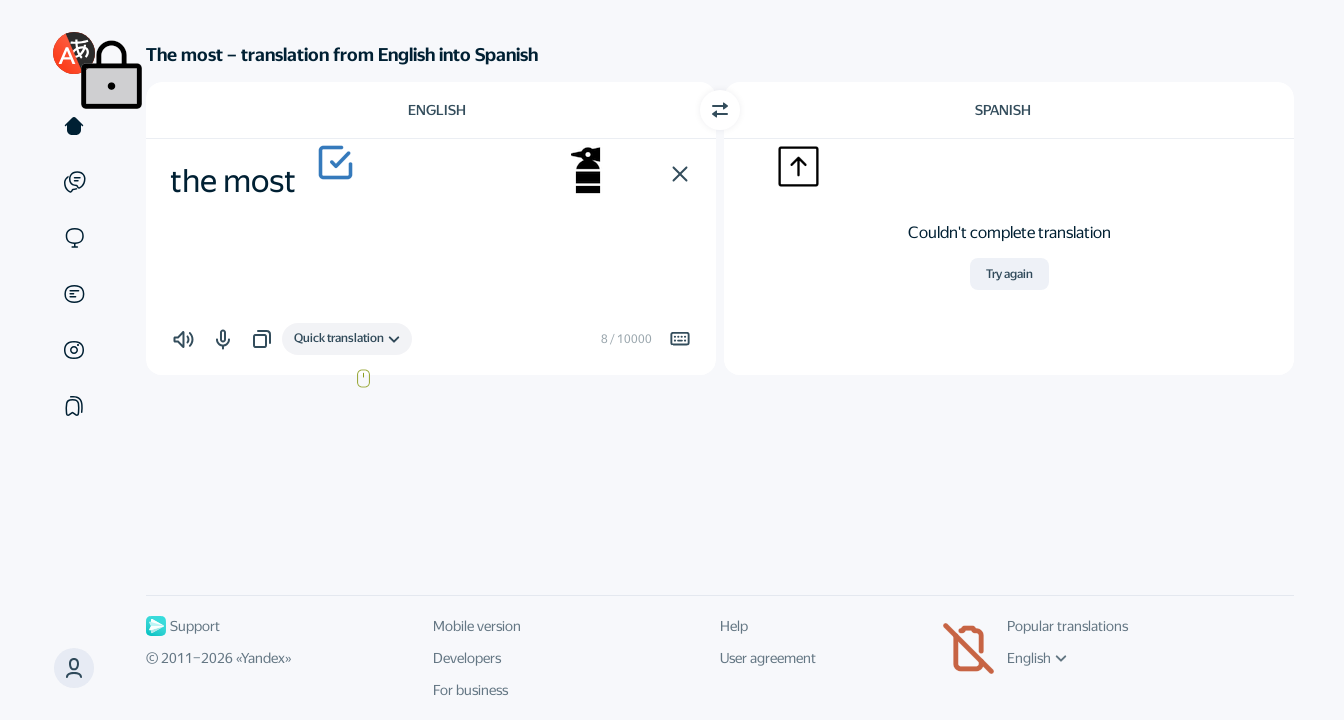  What do you see at coordinates (798, 166) in the screenshot?
I see `upload a file or content` at bounding box center [798, 166].